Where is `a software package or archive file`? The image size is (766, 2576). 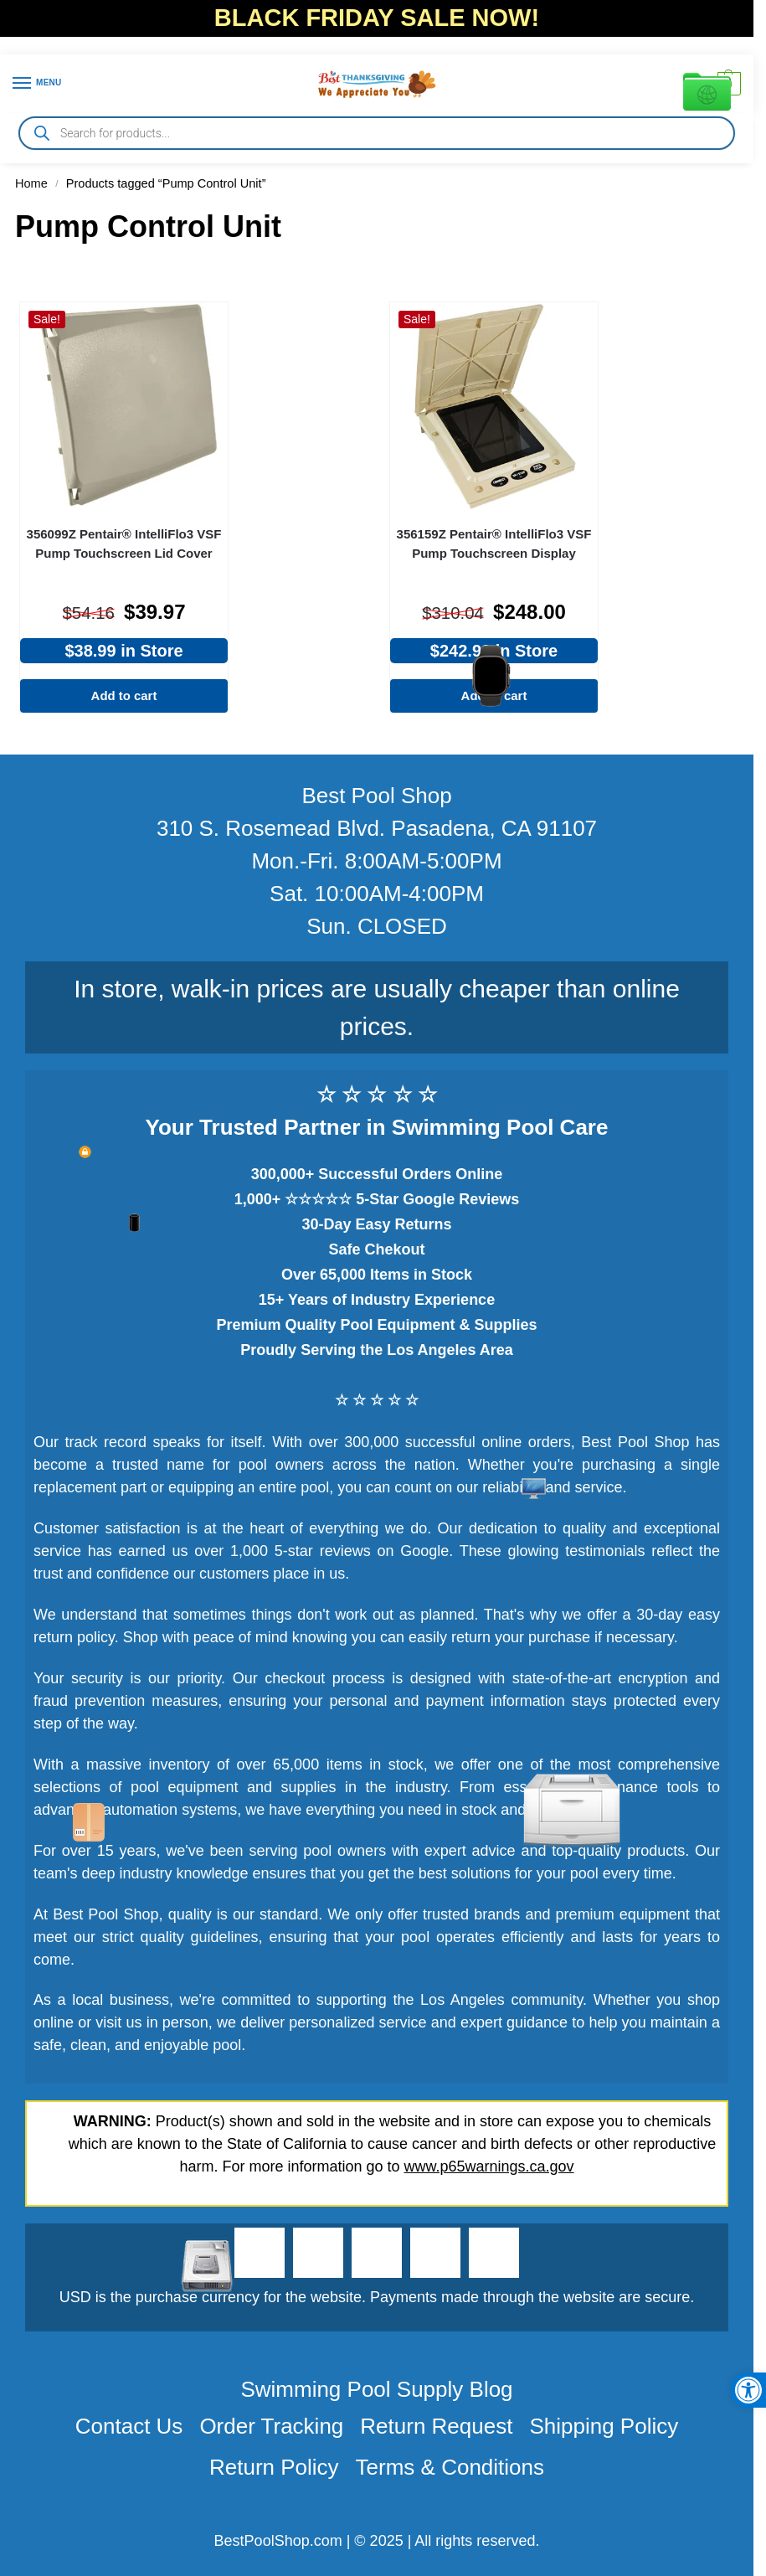 a software package or archive file is located at coordinates (89, 1822).